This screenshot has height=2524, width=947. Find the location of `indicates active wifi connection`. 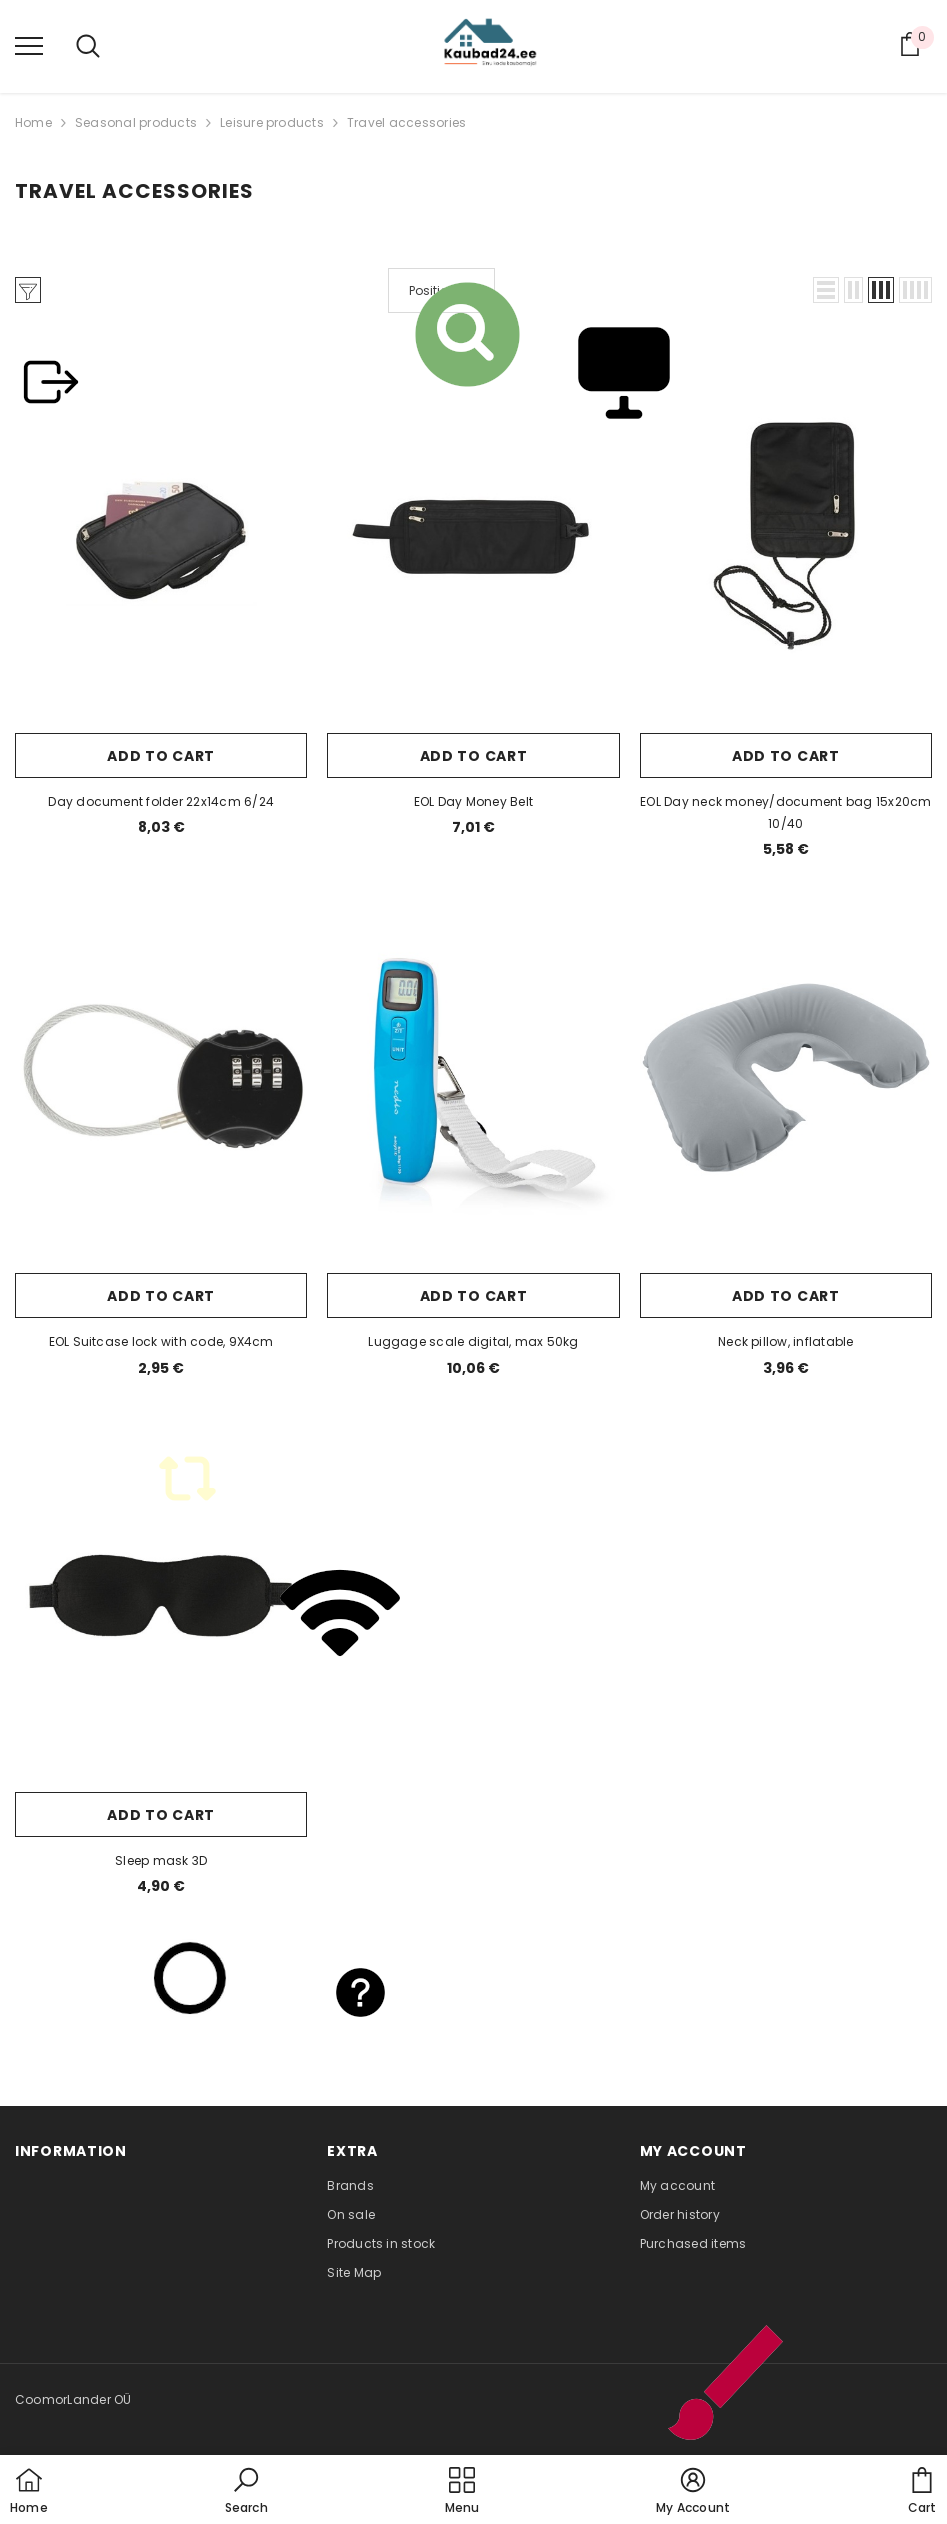

indicates active wifi connection is located at coordinates (340, 1613).